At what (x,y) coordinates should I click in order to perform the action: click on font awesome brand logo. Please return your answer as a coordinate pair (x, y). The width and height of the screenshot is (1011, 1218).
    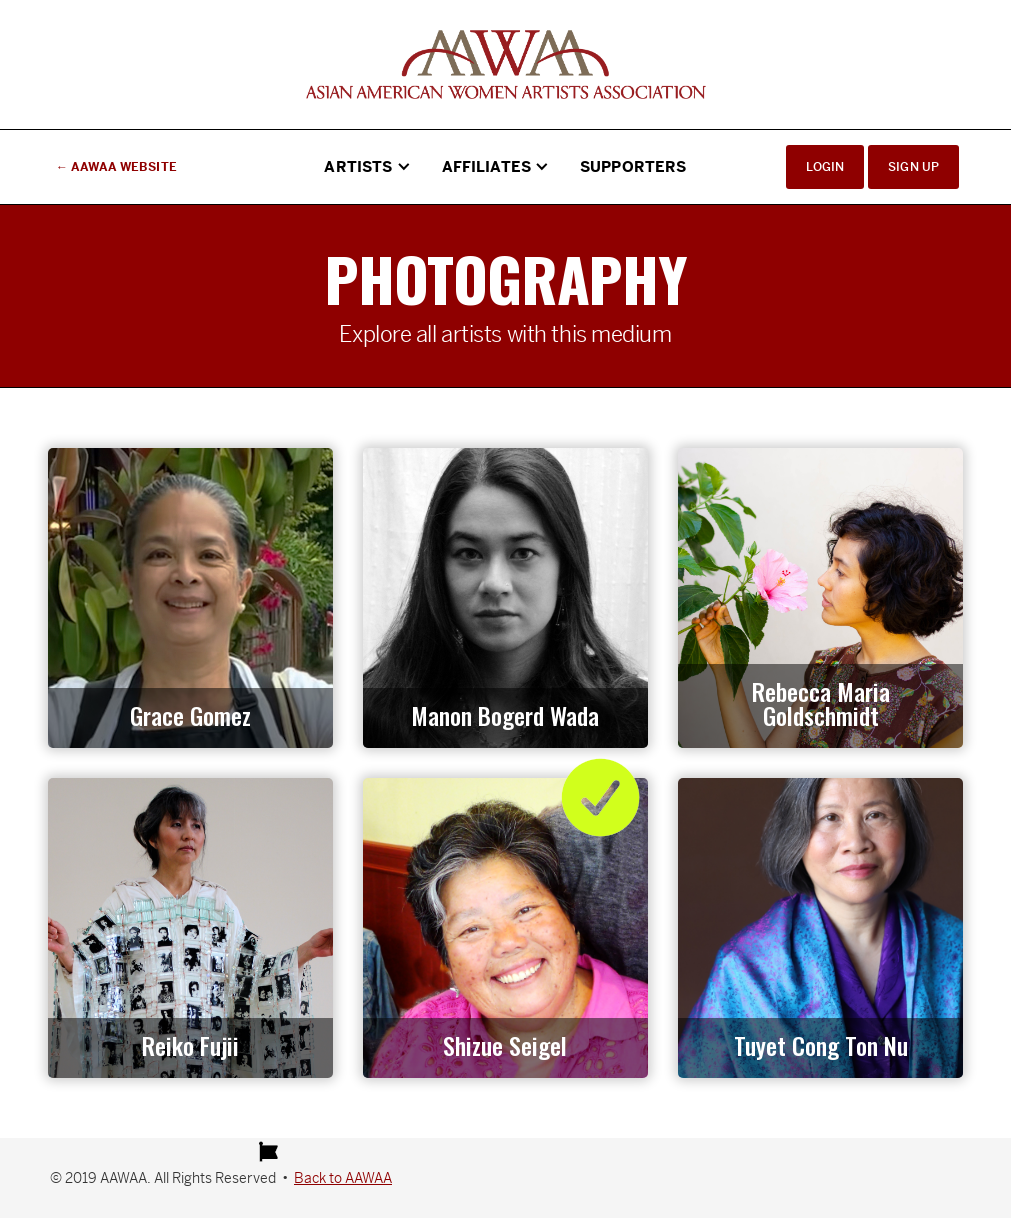
    Looking at the image, I should click on (268, 1151).